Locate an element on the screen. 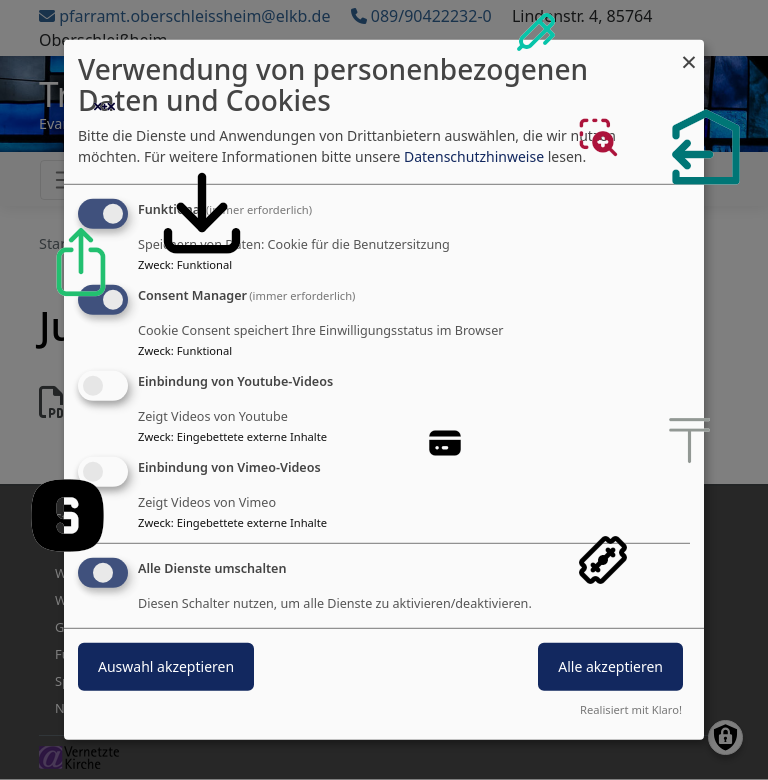 Image resolution: width=768 pixels, height=780 pixels. download a file to your device is located at coordinates (202, 211).